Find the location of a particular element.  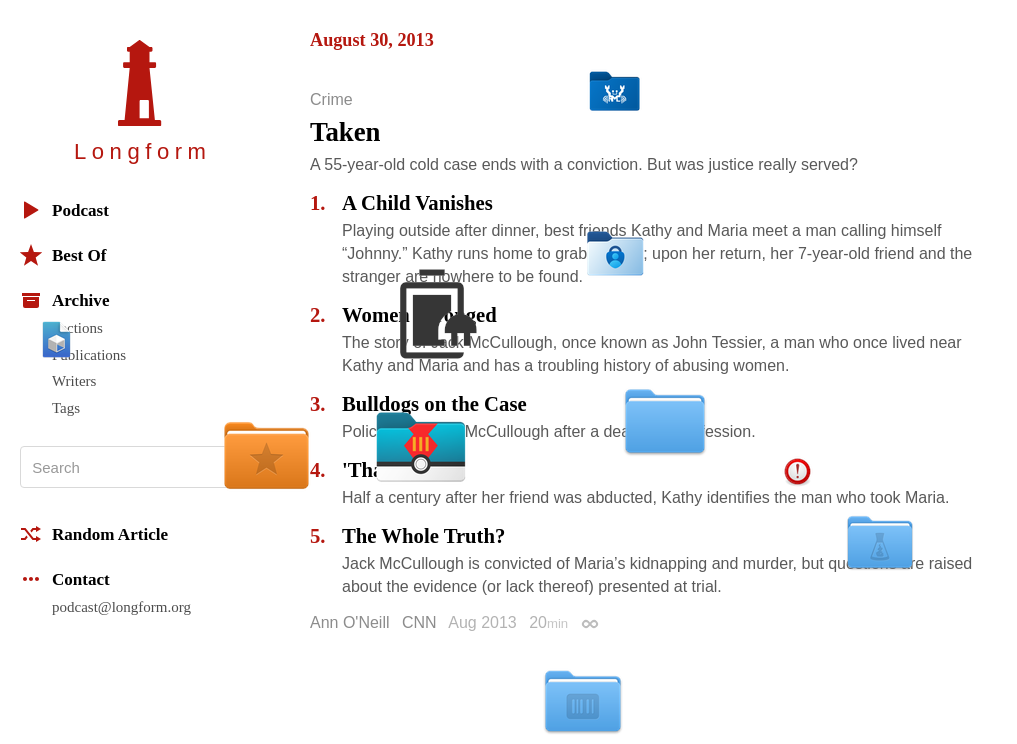

open folder containing scanned OCR documents is located at coordinates (583, 701).